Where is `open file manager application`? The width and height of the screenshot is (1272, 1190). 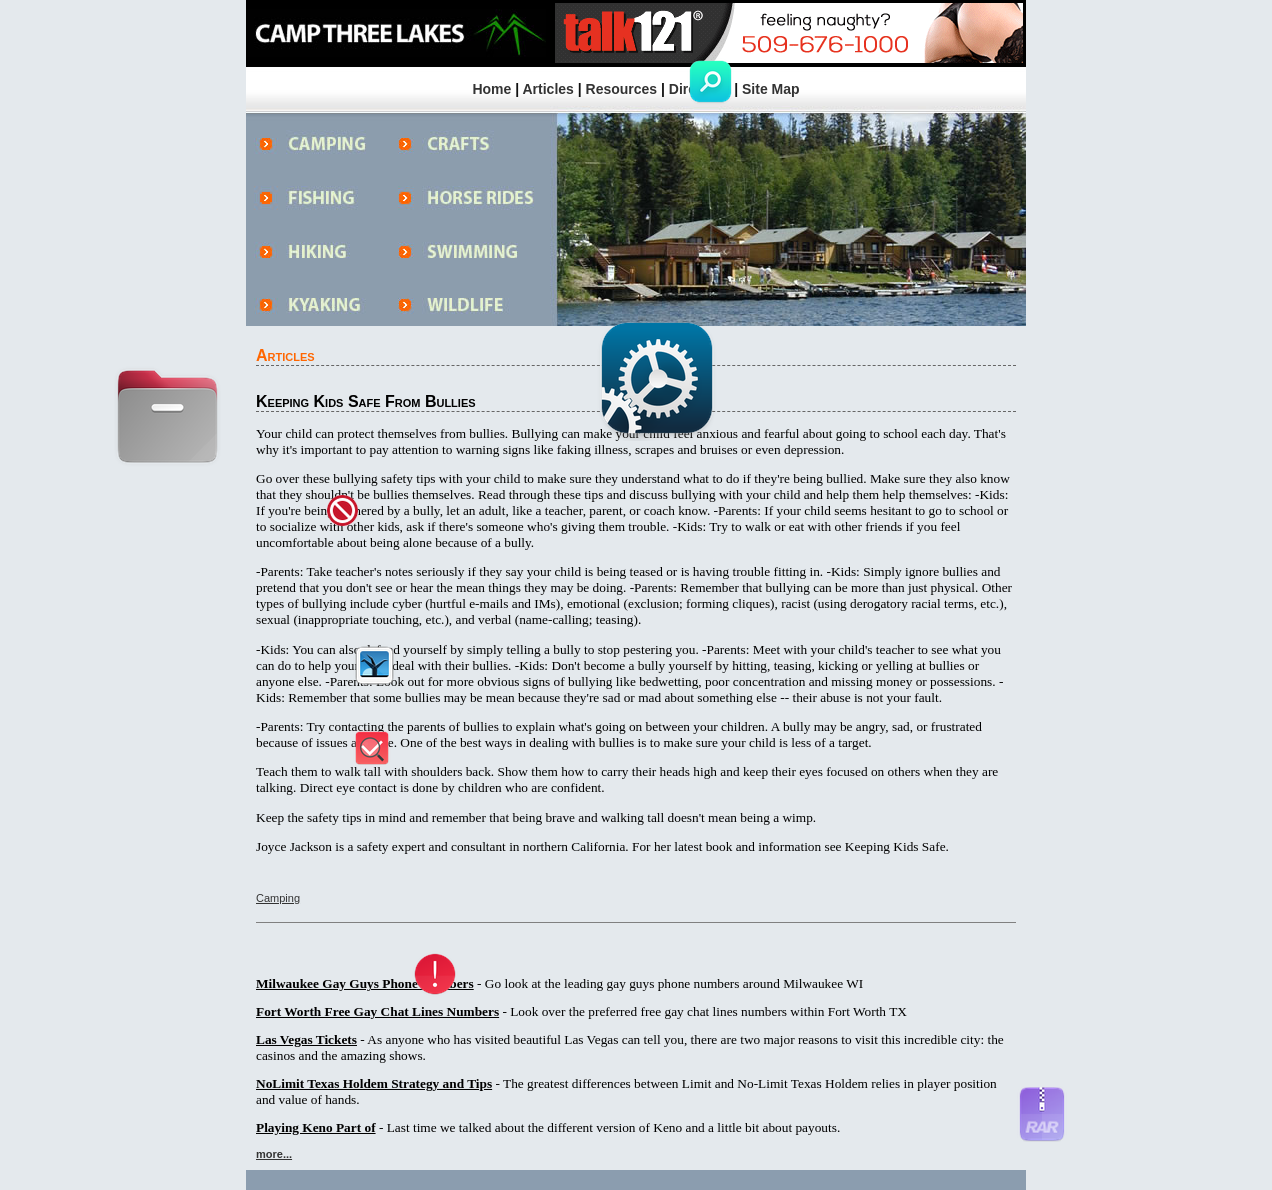
open file manager application is located at coordinates (167, 416).